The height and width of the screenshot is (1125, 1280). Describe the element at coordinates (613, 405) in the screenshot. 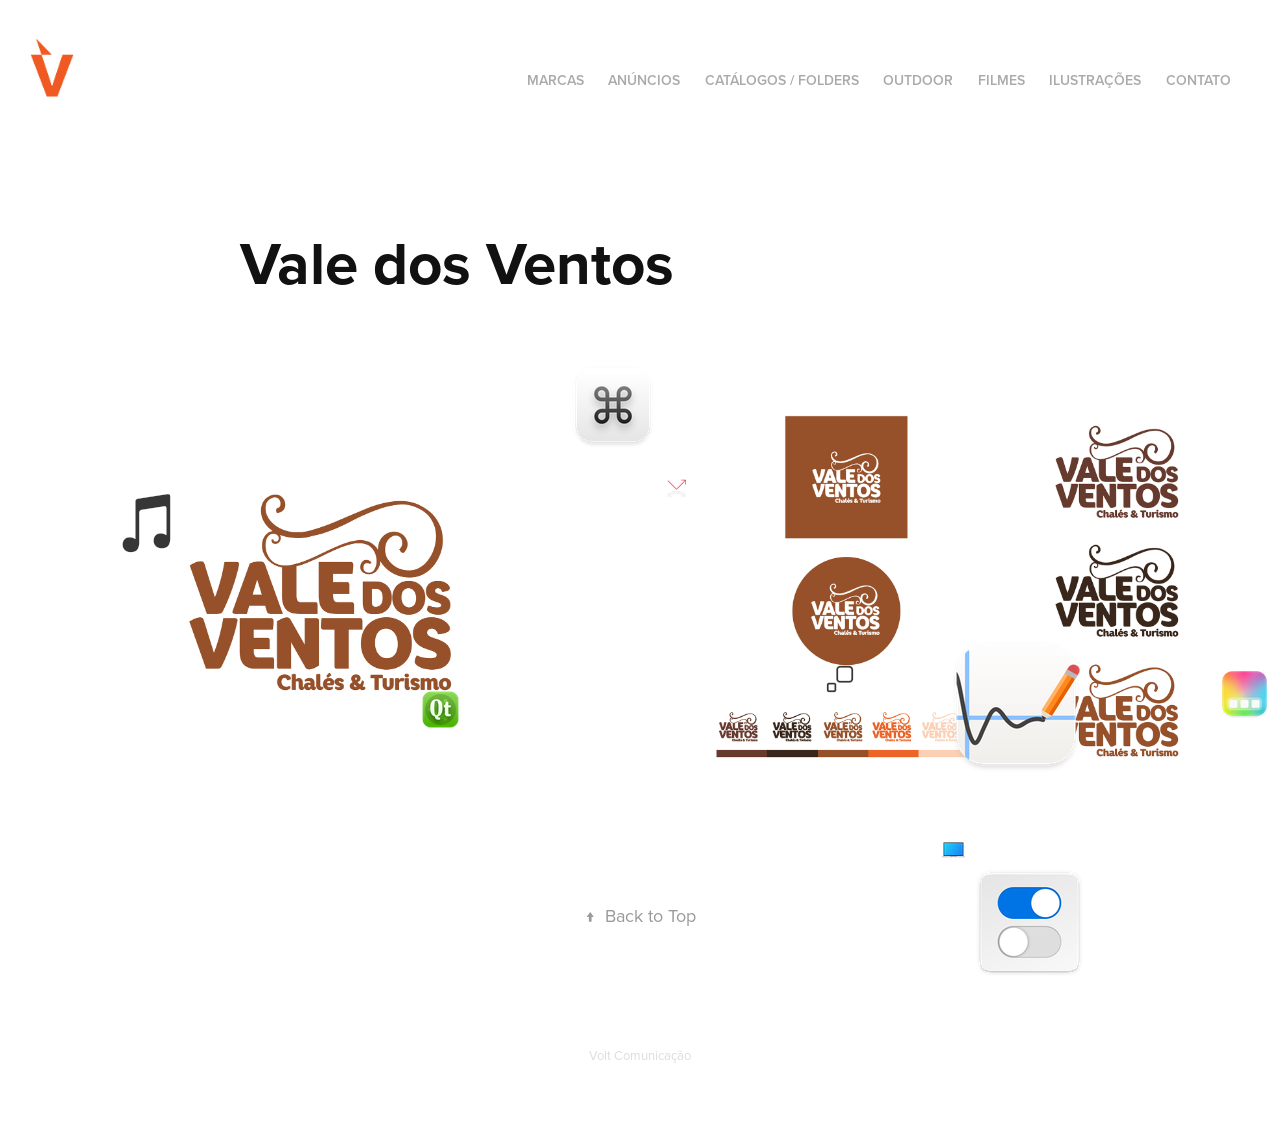

I see `open onboard on-screen keyboard app` at that location.